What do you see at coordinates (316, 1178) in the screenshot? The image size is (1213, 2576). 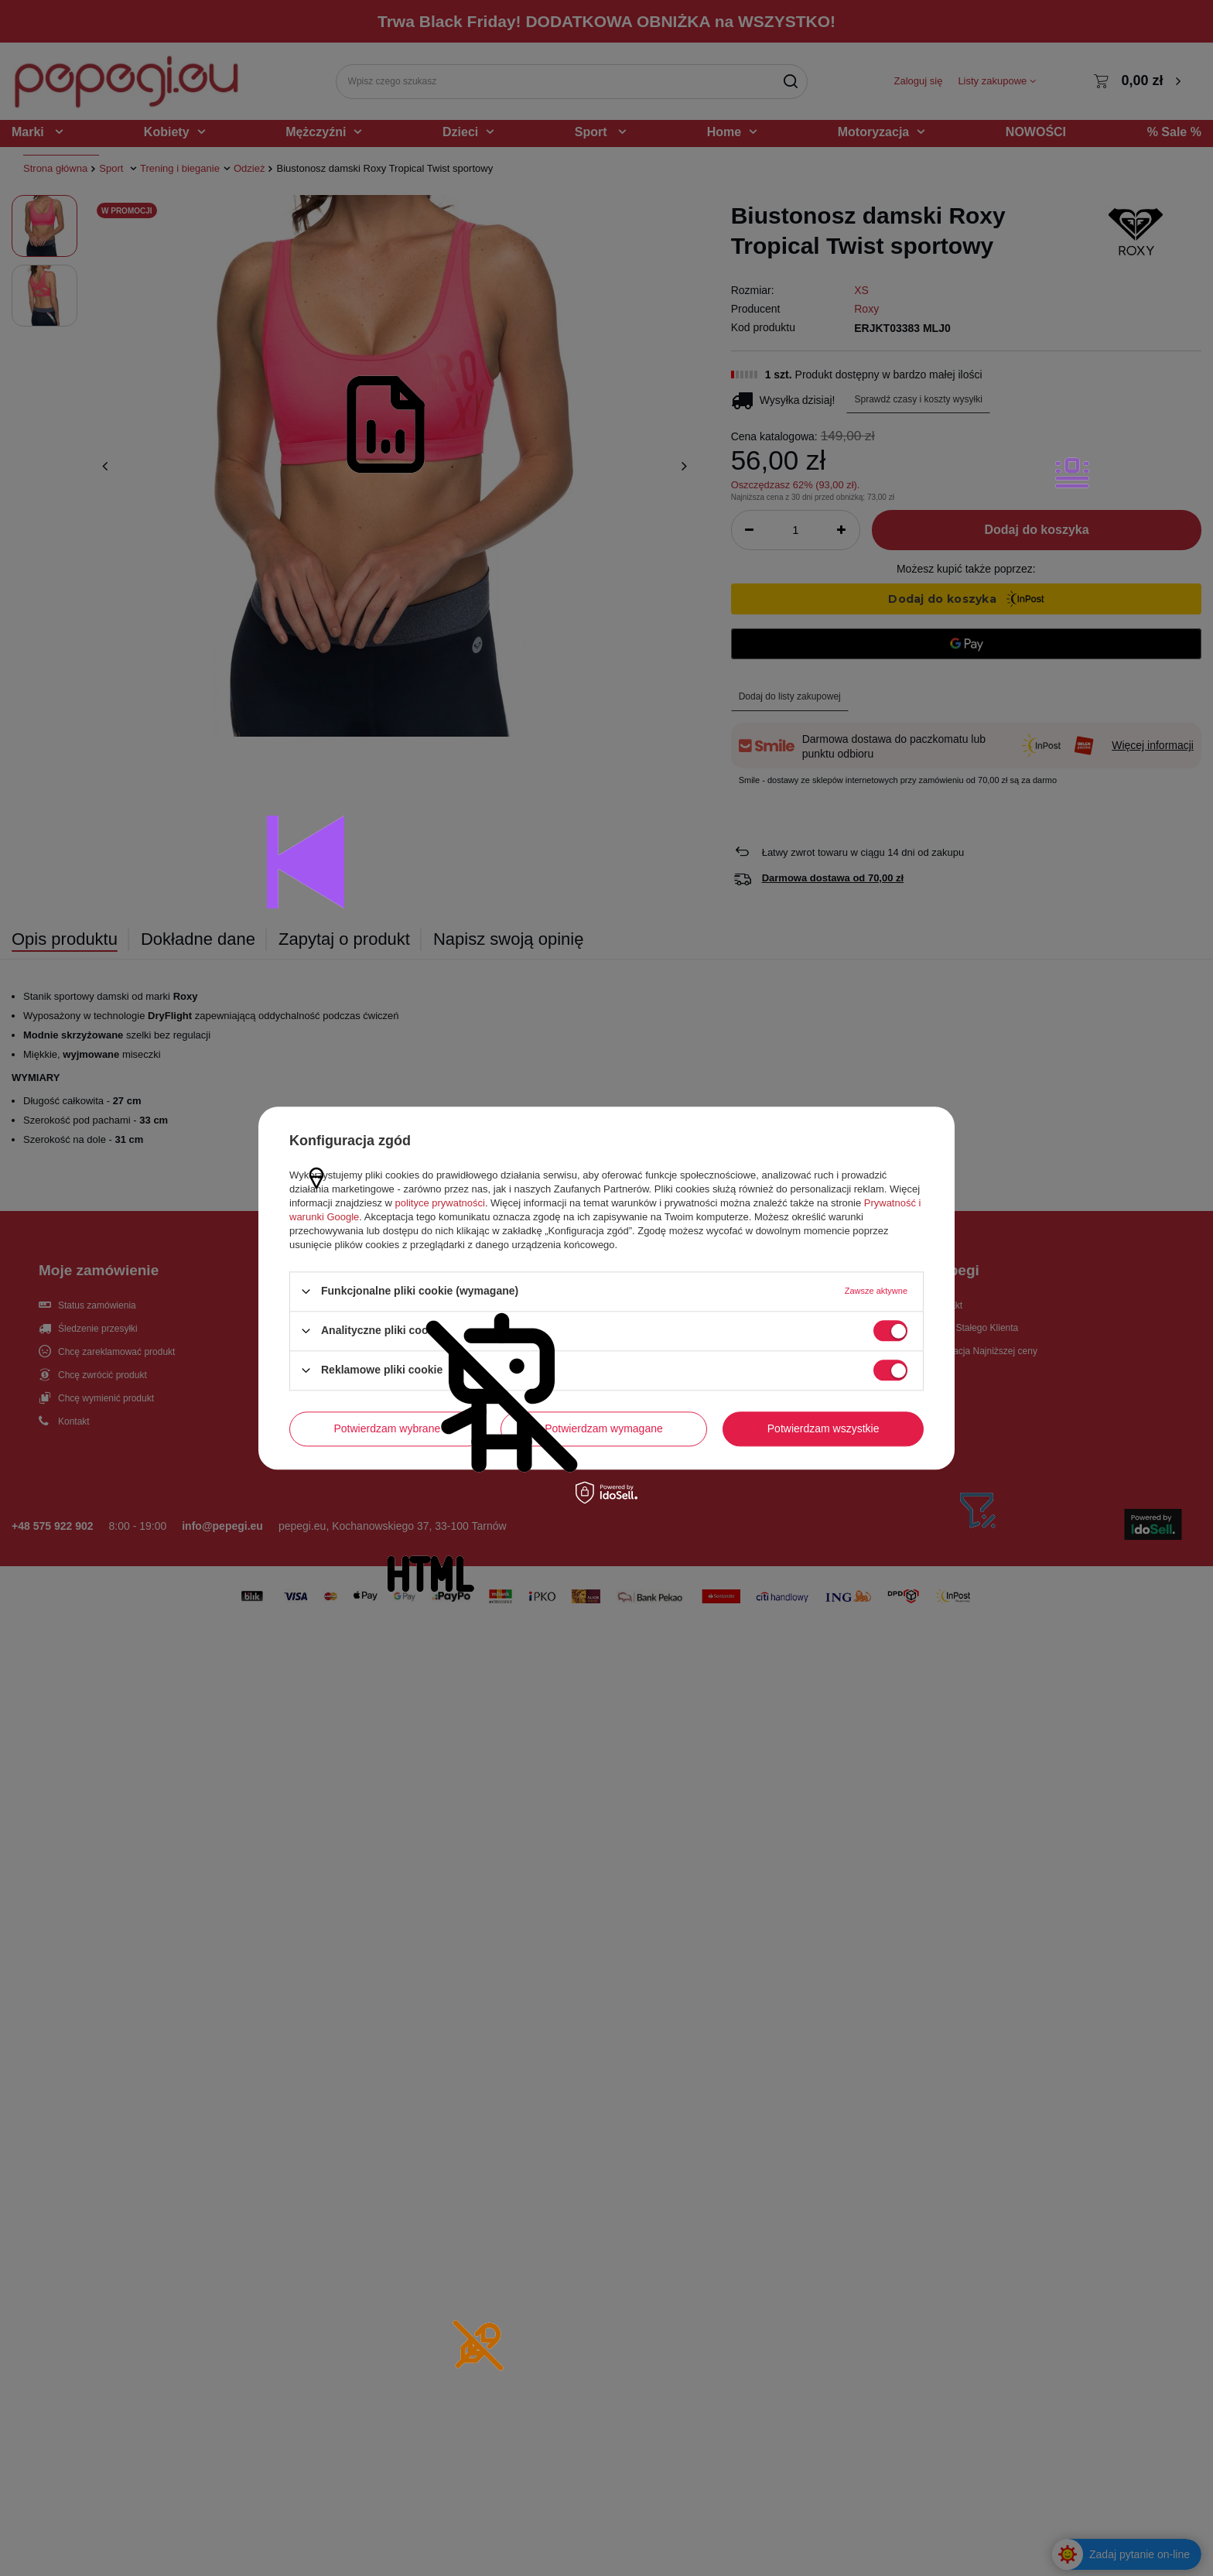 I see `browse dessert or ice cream options` at bounding box center [316, 1178].